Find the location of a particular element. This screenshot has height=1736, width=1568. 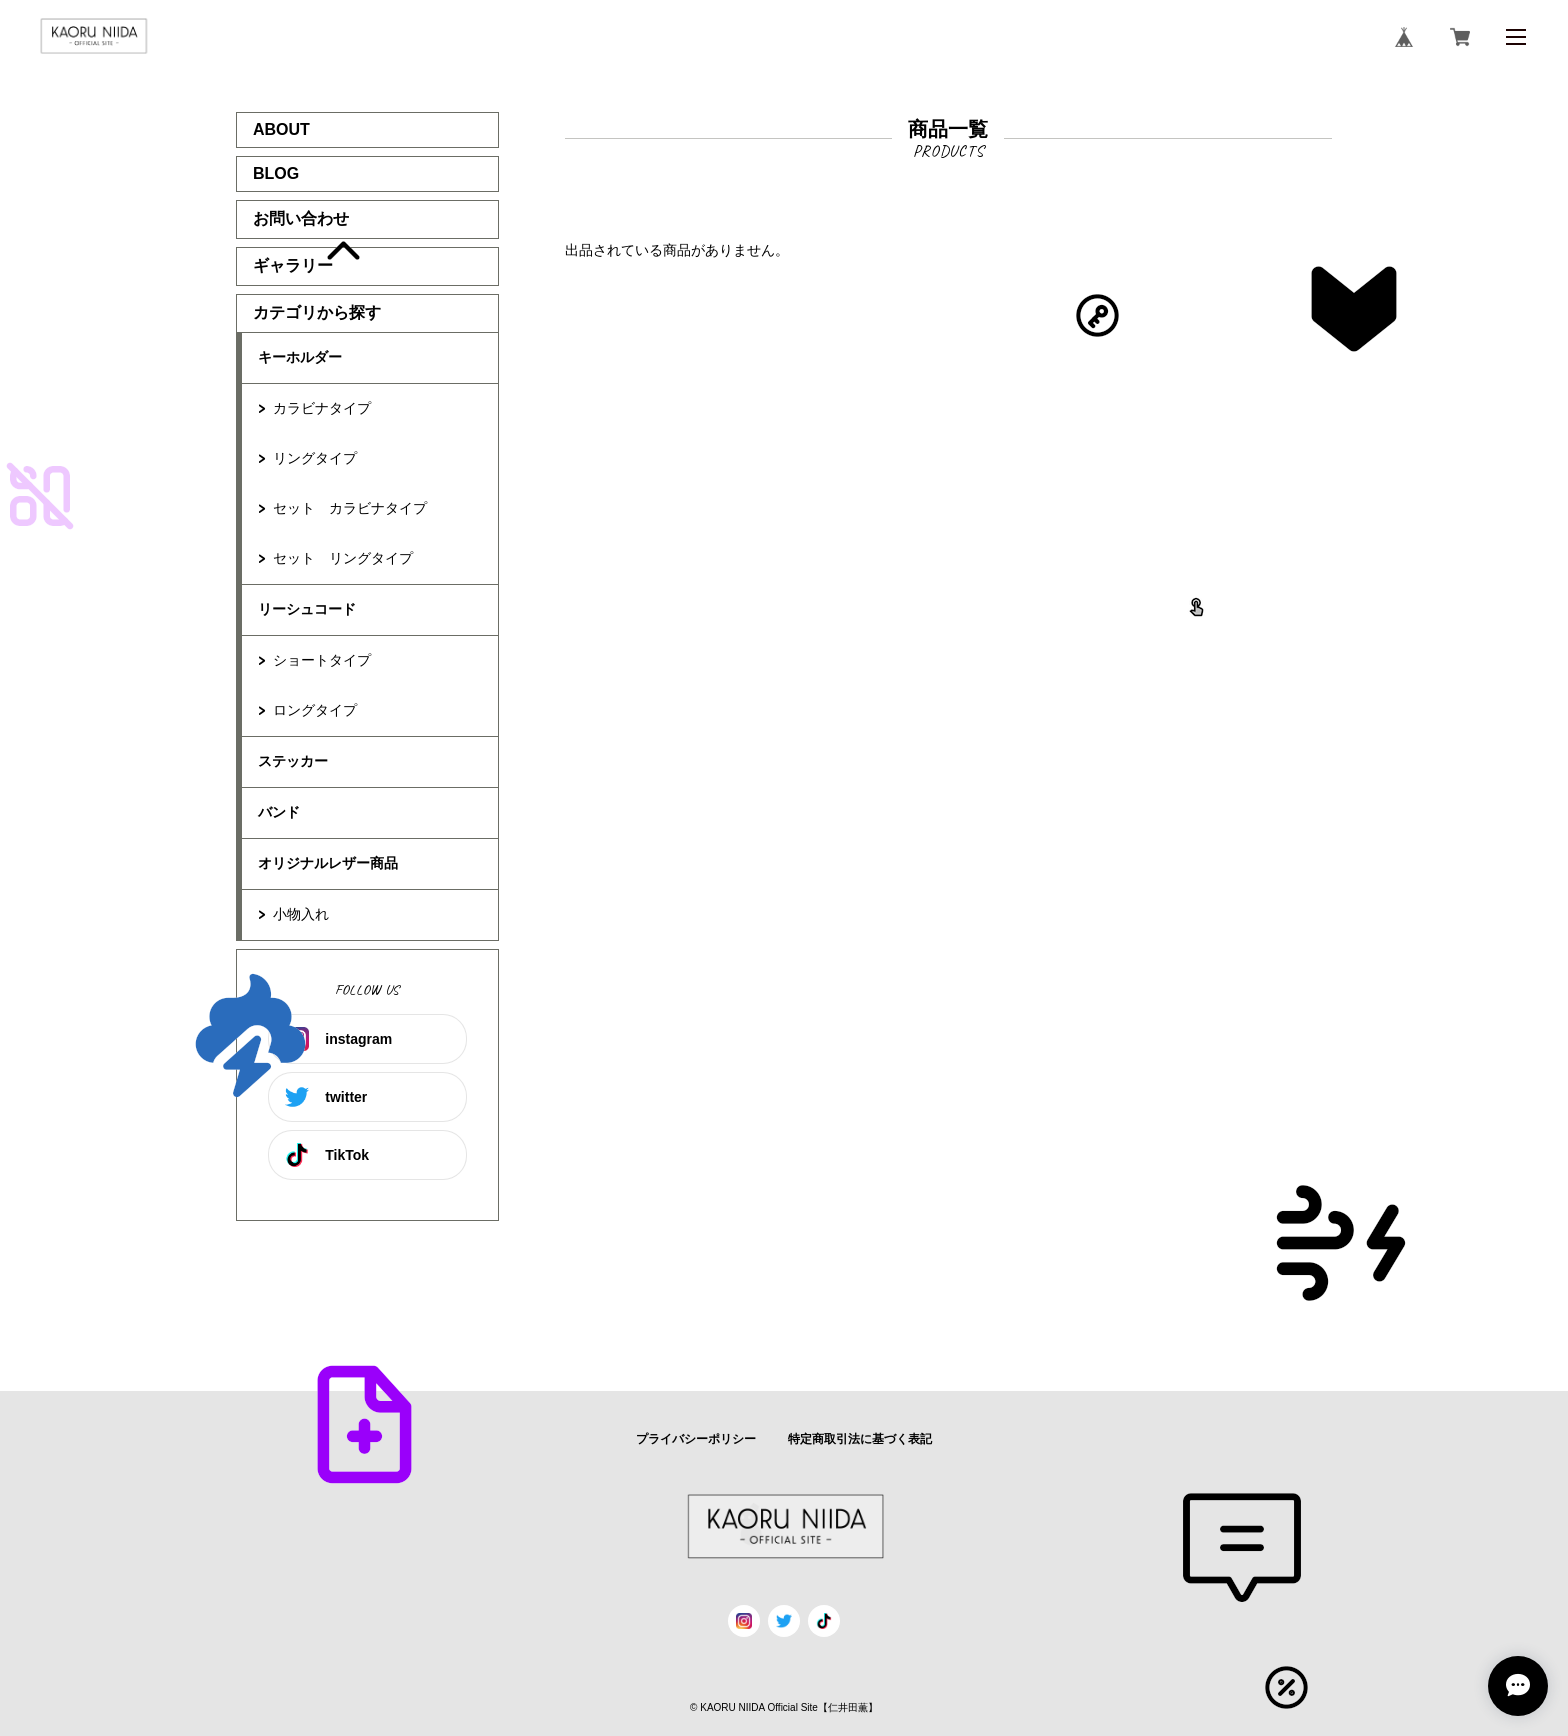

disable layout view is located at coordinates (40, 496).